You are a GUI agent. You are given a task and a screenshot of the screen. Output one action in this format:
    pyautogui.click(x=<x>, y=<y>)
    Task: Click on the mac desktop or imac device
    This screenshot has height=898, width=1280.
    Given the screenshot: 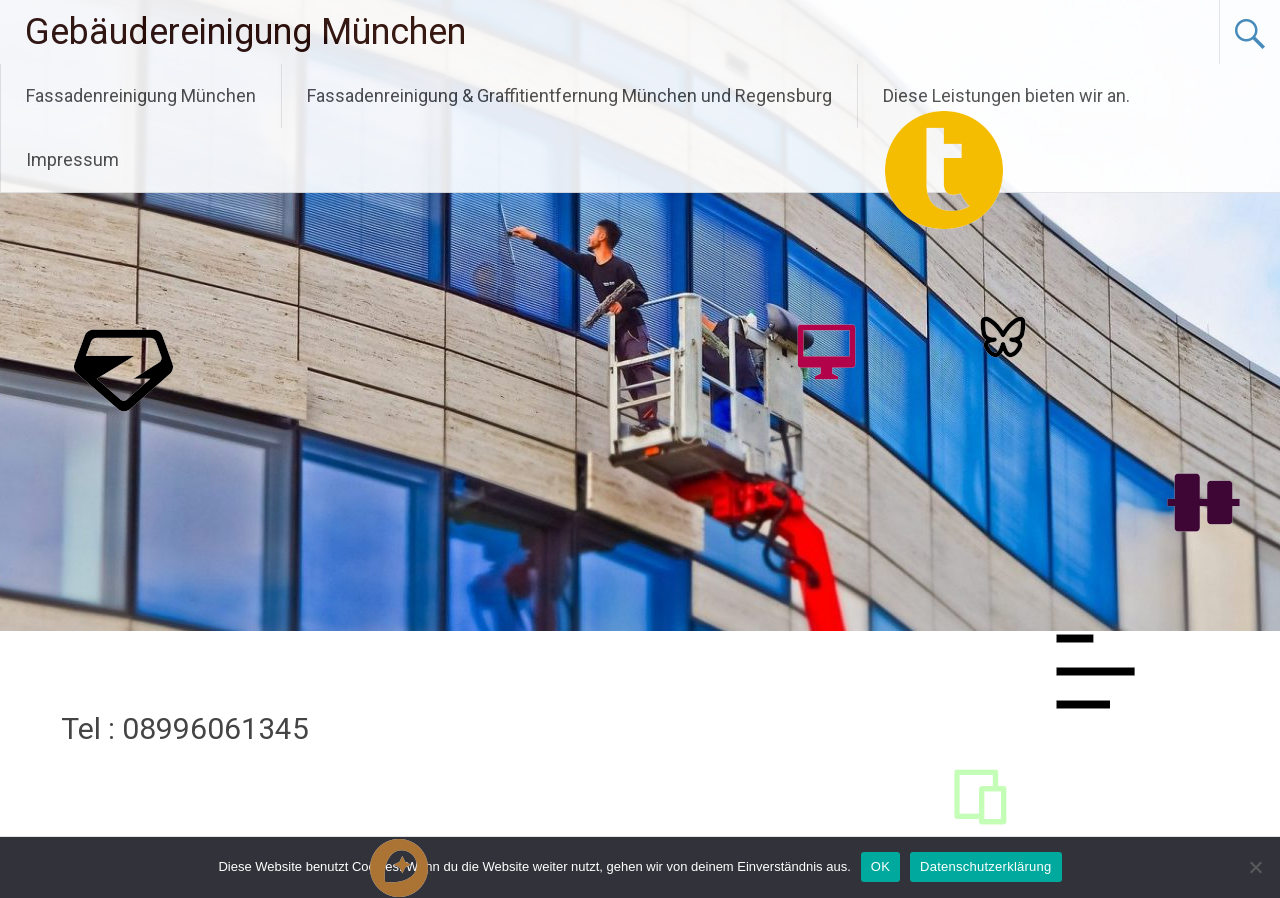 What is the action you would take?
    pyautogui.click(x=826, y=350)
    